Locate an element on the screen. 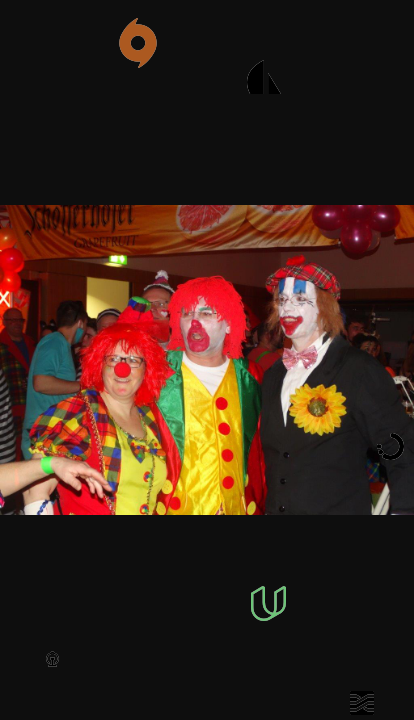 The image size is (414, 720). open the Udacity learning platform is located at coordinates (268, 603).